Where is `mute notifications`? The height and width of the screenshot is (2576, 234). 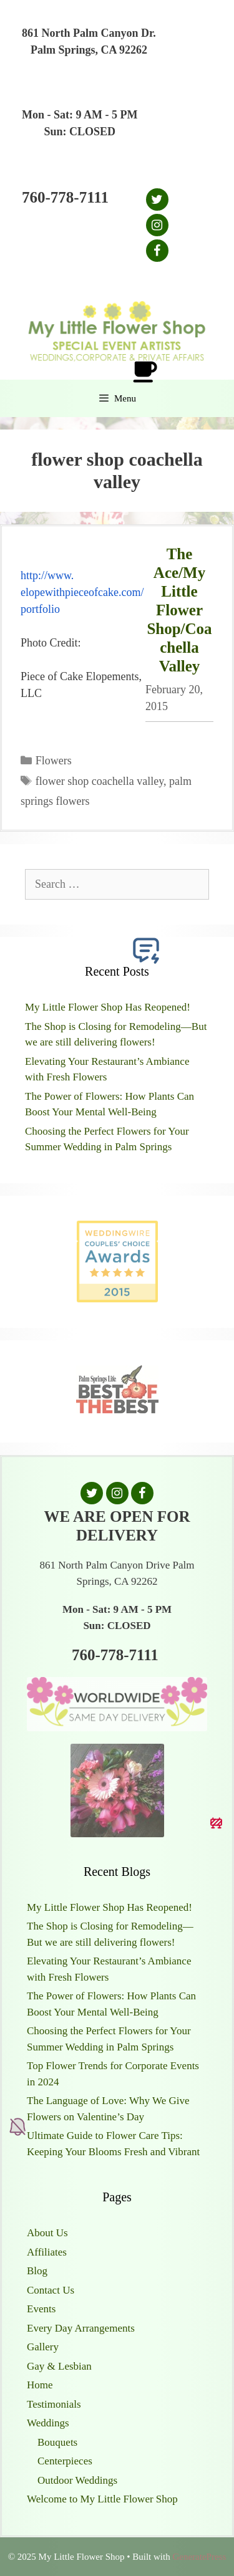 mute notifications is located at coordinates (17, 2127).